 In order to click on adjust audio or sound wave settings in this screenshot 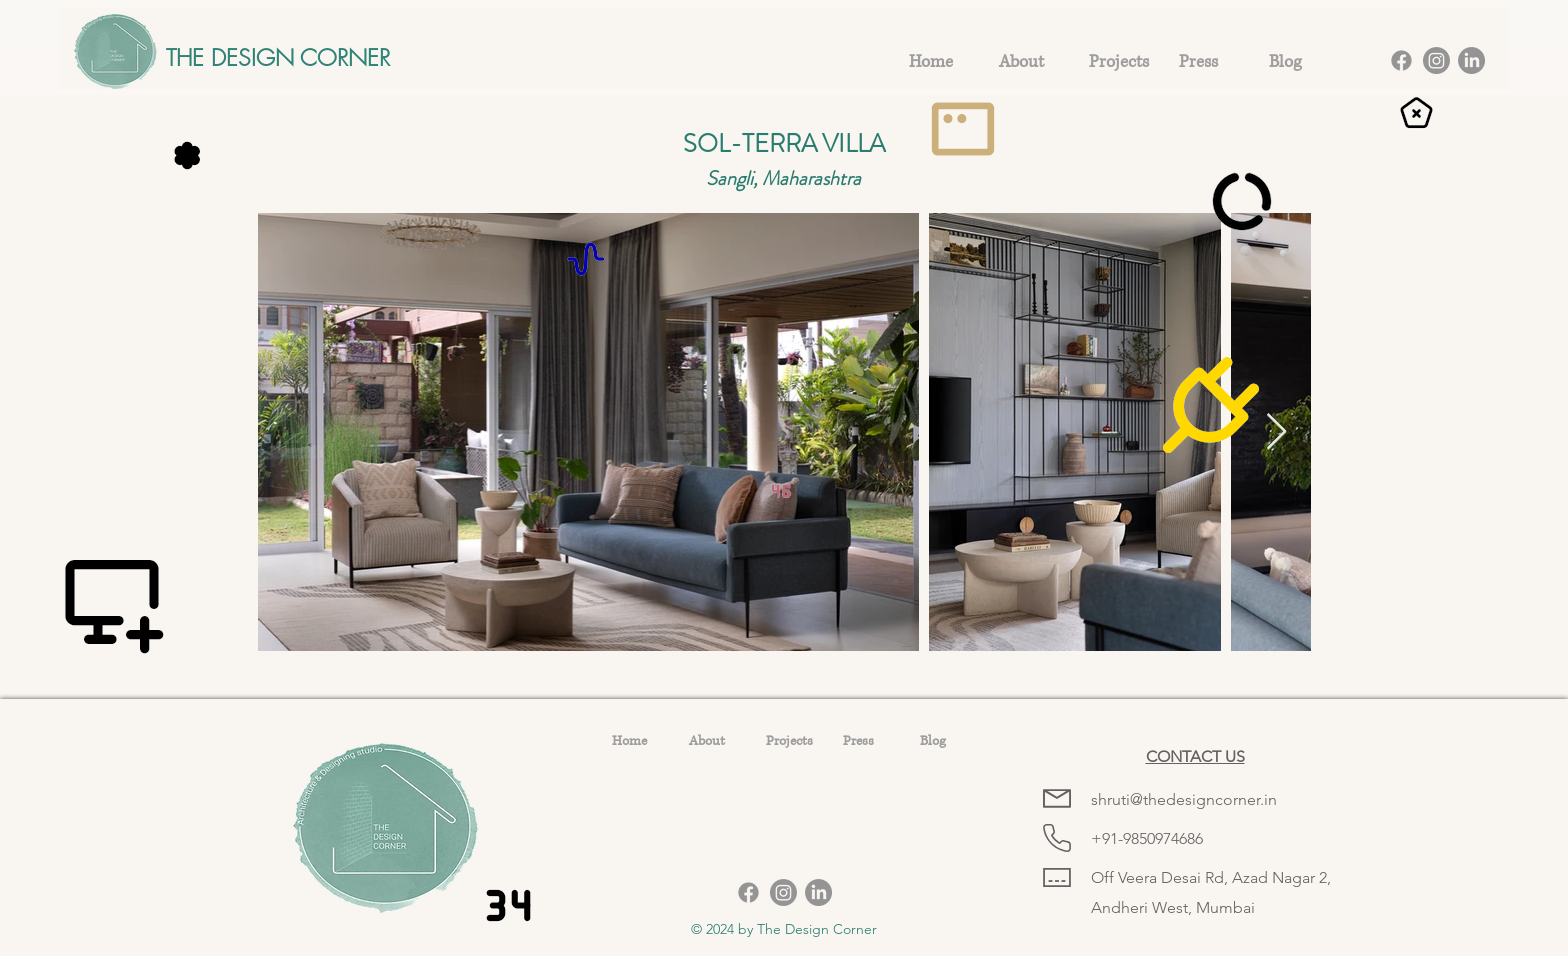, I will do `click(586, 259)`.